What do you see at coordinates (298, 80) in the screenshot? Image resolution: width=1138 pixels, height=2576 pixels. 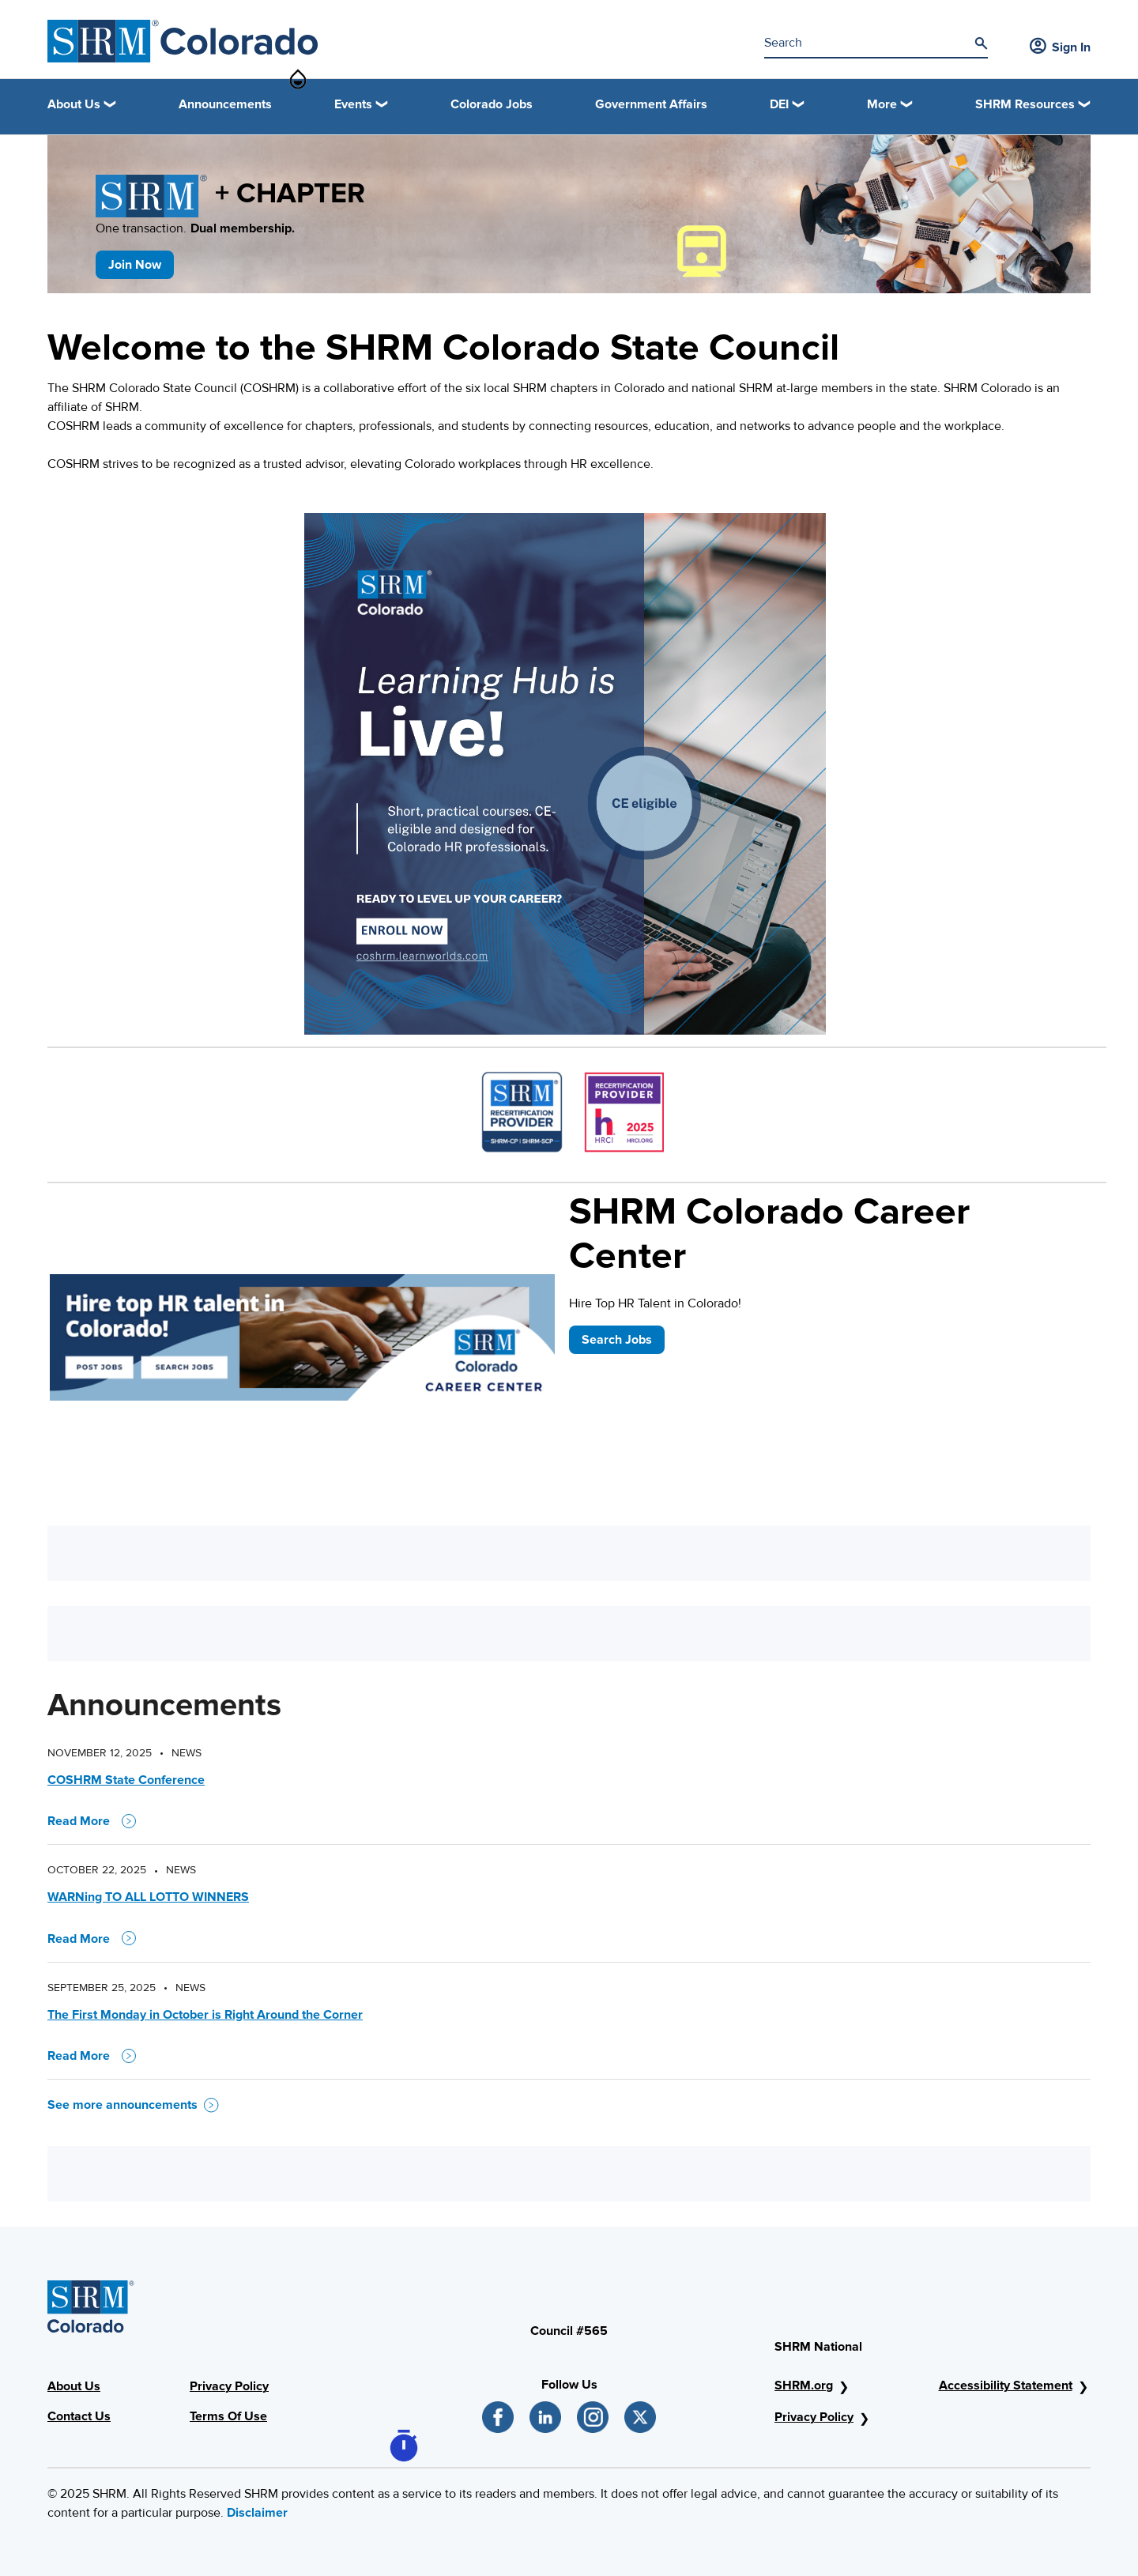 I see `adjust contrast or color balance settings` at bounding box center [298, 80].